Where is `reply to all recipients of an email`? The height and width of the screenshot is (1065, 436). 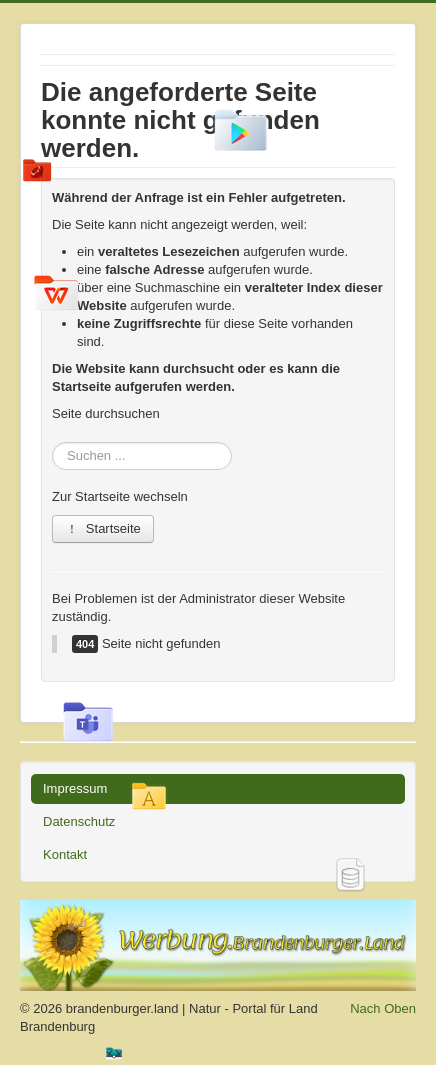
reply to all recipients of an email is located at coordinates (76, 924).